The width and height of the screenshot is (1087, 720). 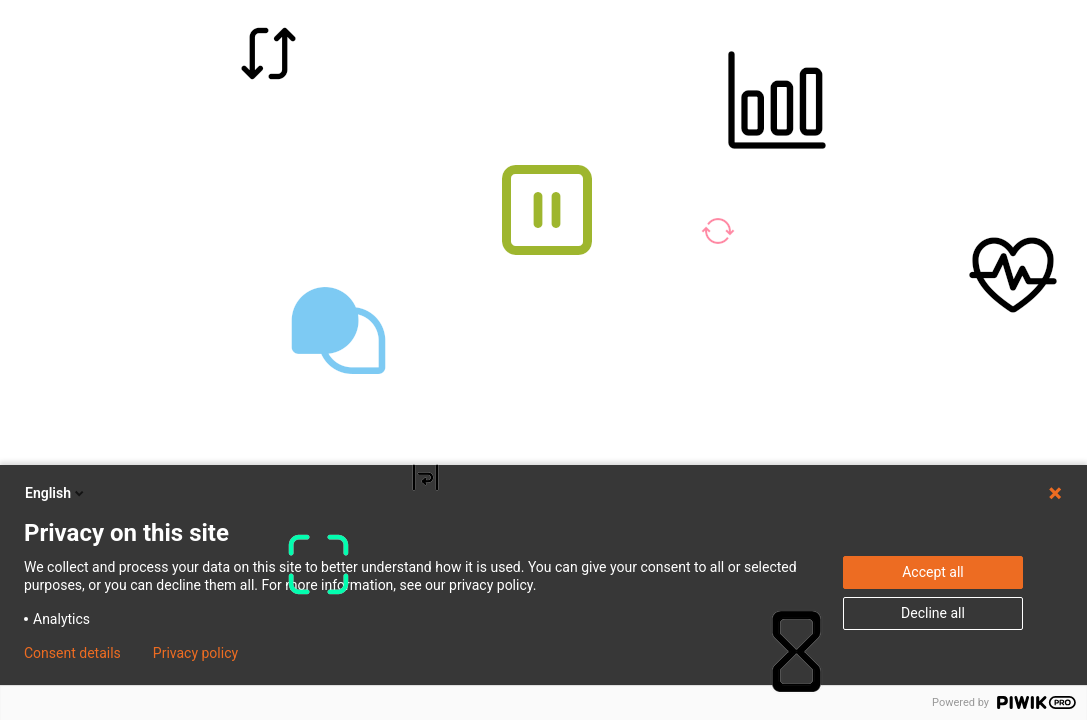 I want to click on indicates a process is waiting or pending, so click(x=796, y=651).